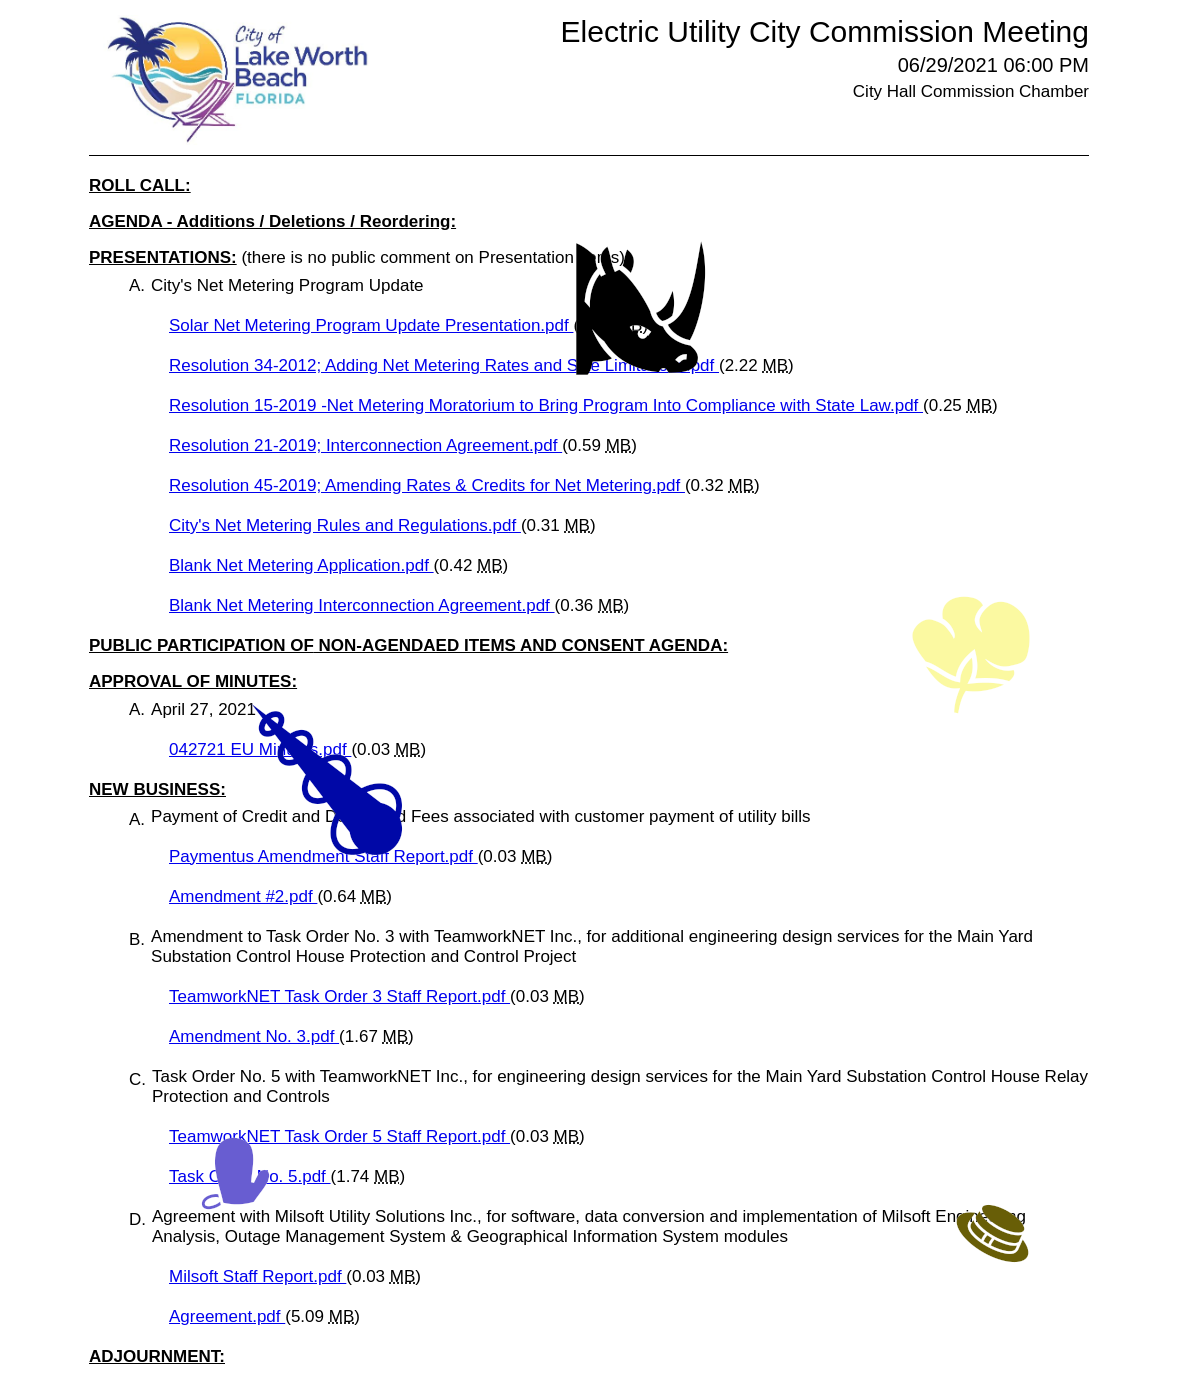  What do you see at coordinates (992, 1233) in the screenshot?
I see `select a hat accessory for your character` at bounding box center [992, 1233].